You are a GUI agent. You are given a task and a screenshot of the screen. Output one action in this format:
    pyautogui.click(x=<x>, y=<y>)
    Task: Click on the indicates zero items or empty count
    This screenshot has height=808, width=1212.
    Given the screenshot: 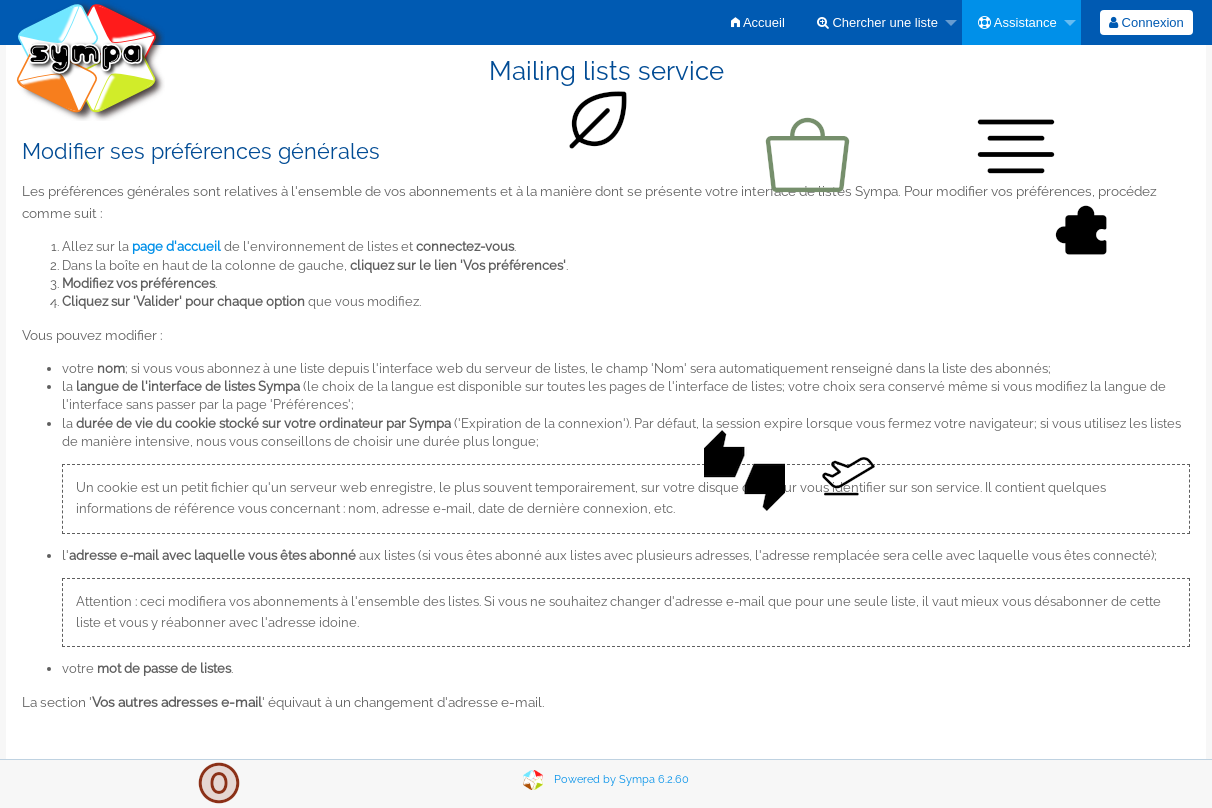 What is the action you would take?
    pyautogui.click(x=219, y=783)
    